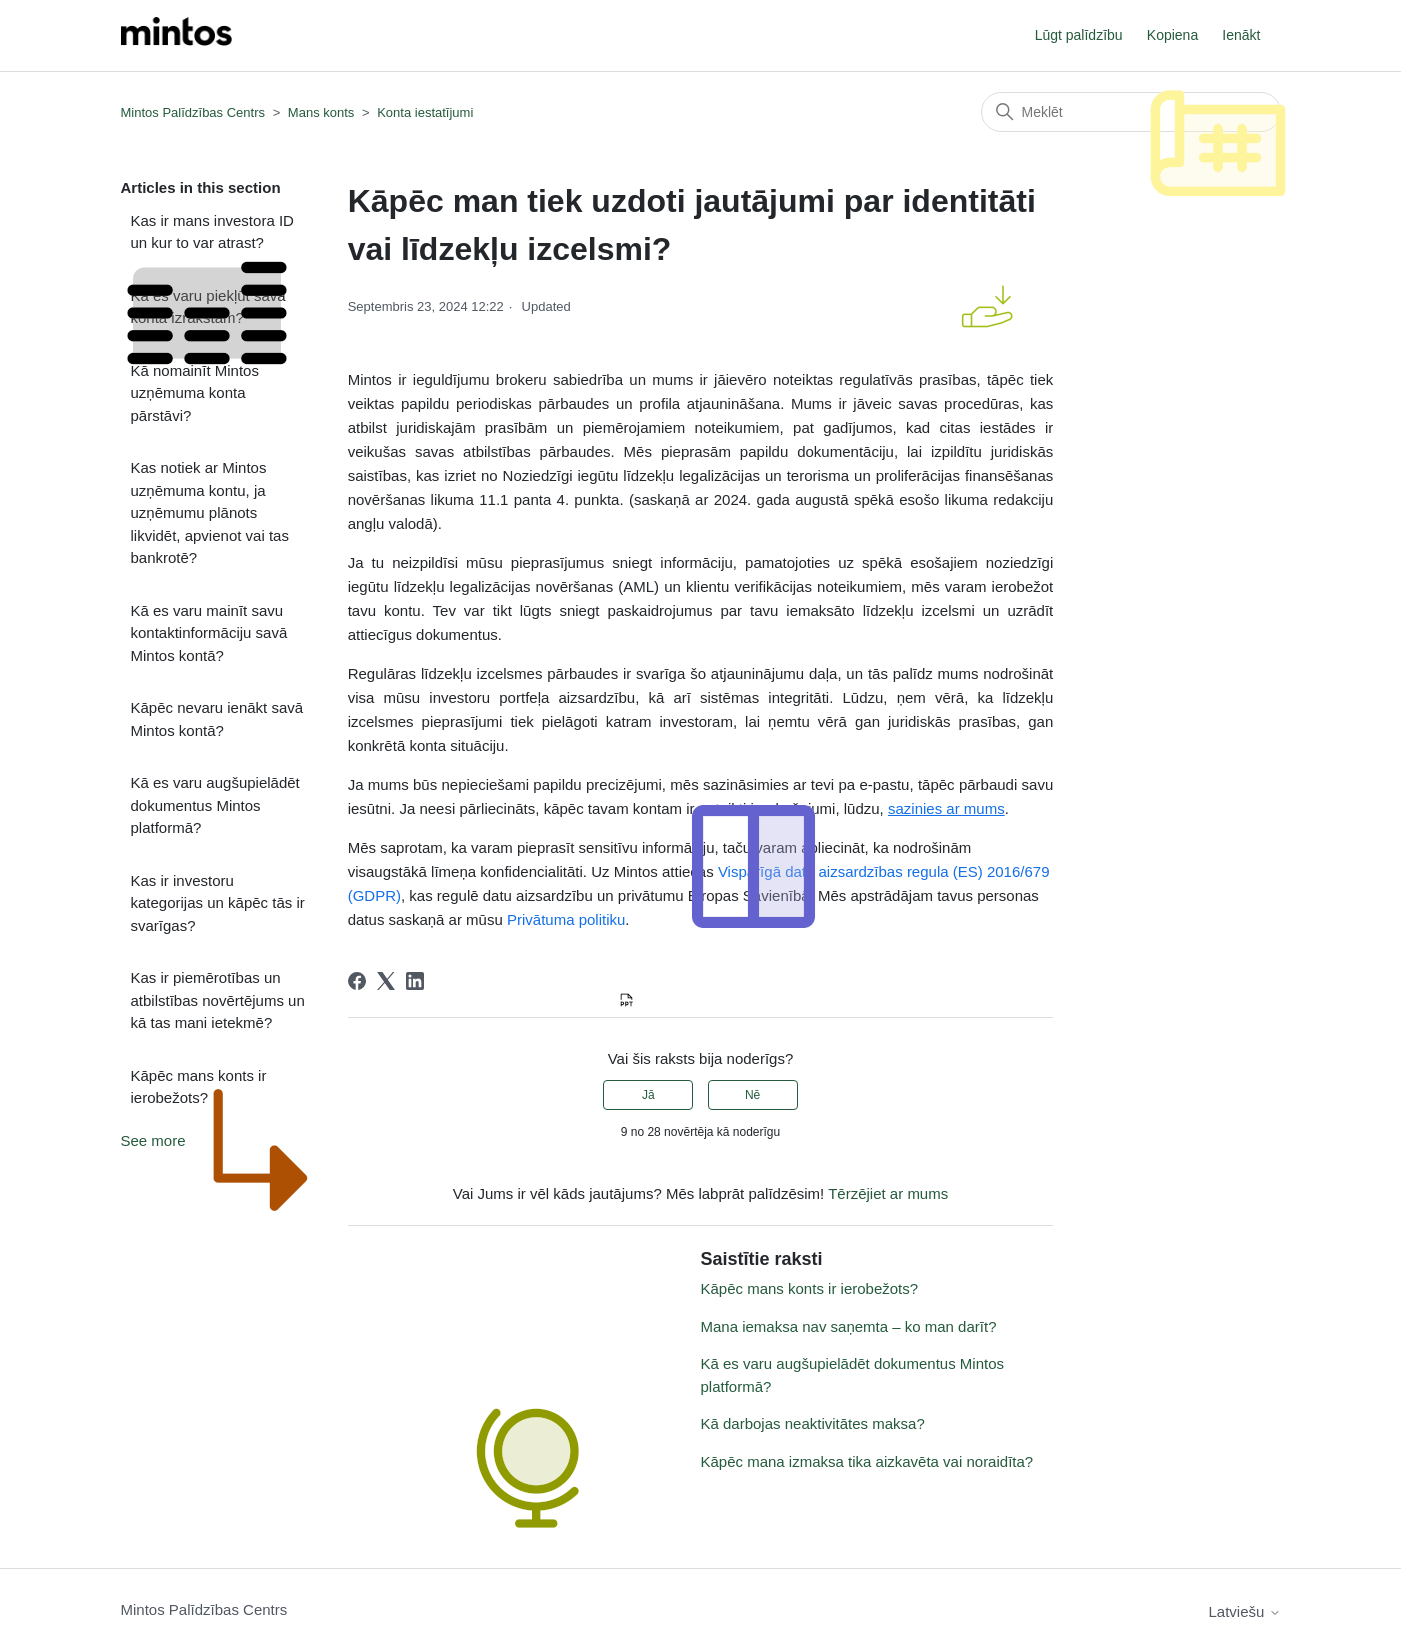 The image size is (1401, 1652). What do you see at coordinates (207, 313) in the screenshot?
I see `adjust audio equalizer settings` at bounding box center [207, 313].